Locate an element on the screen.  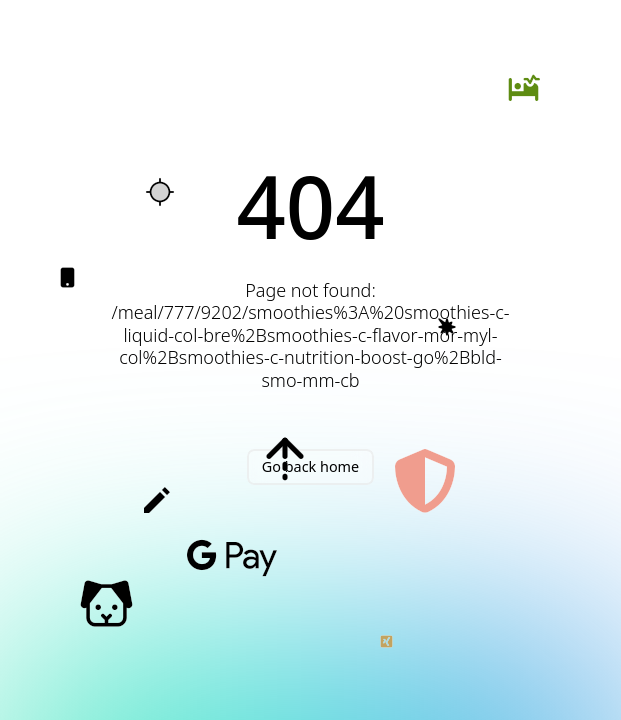
edit this item is located at coordinates (157, 500).